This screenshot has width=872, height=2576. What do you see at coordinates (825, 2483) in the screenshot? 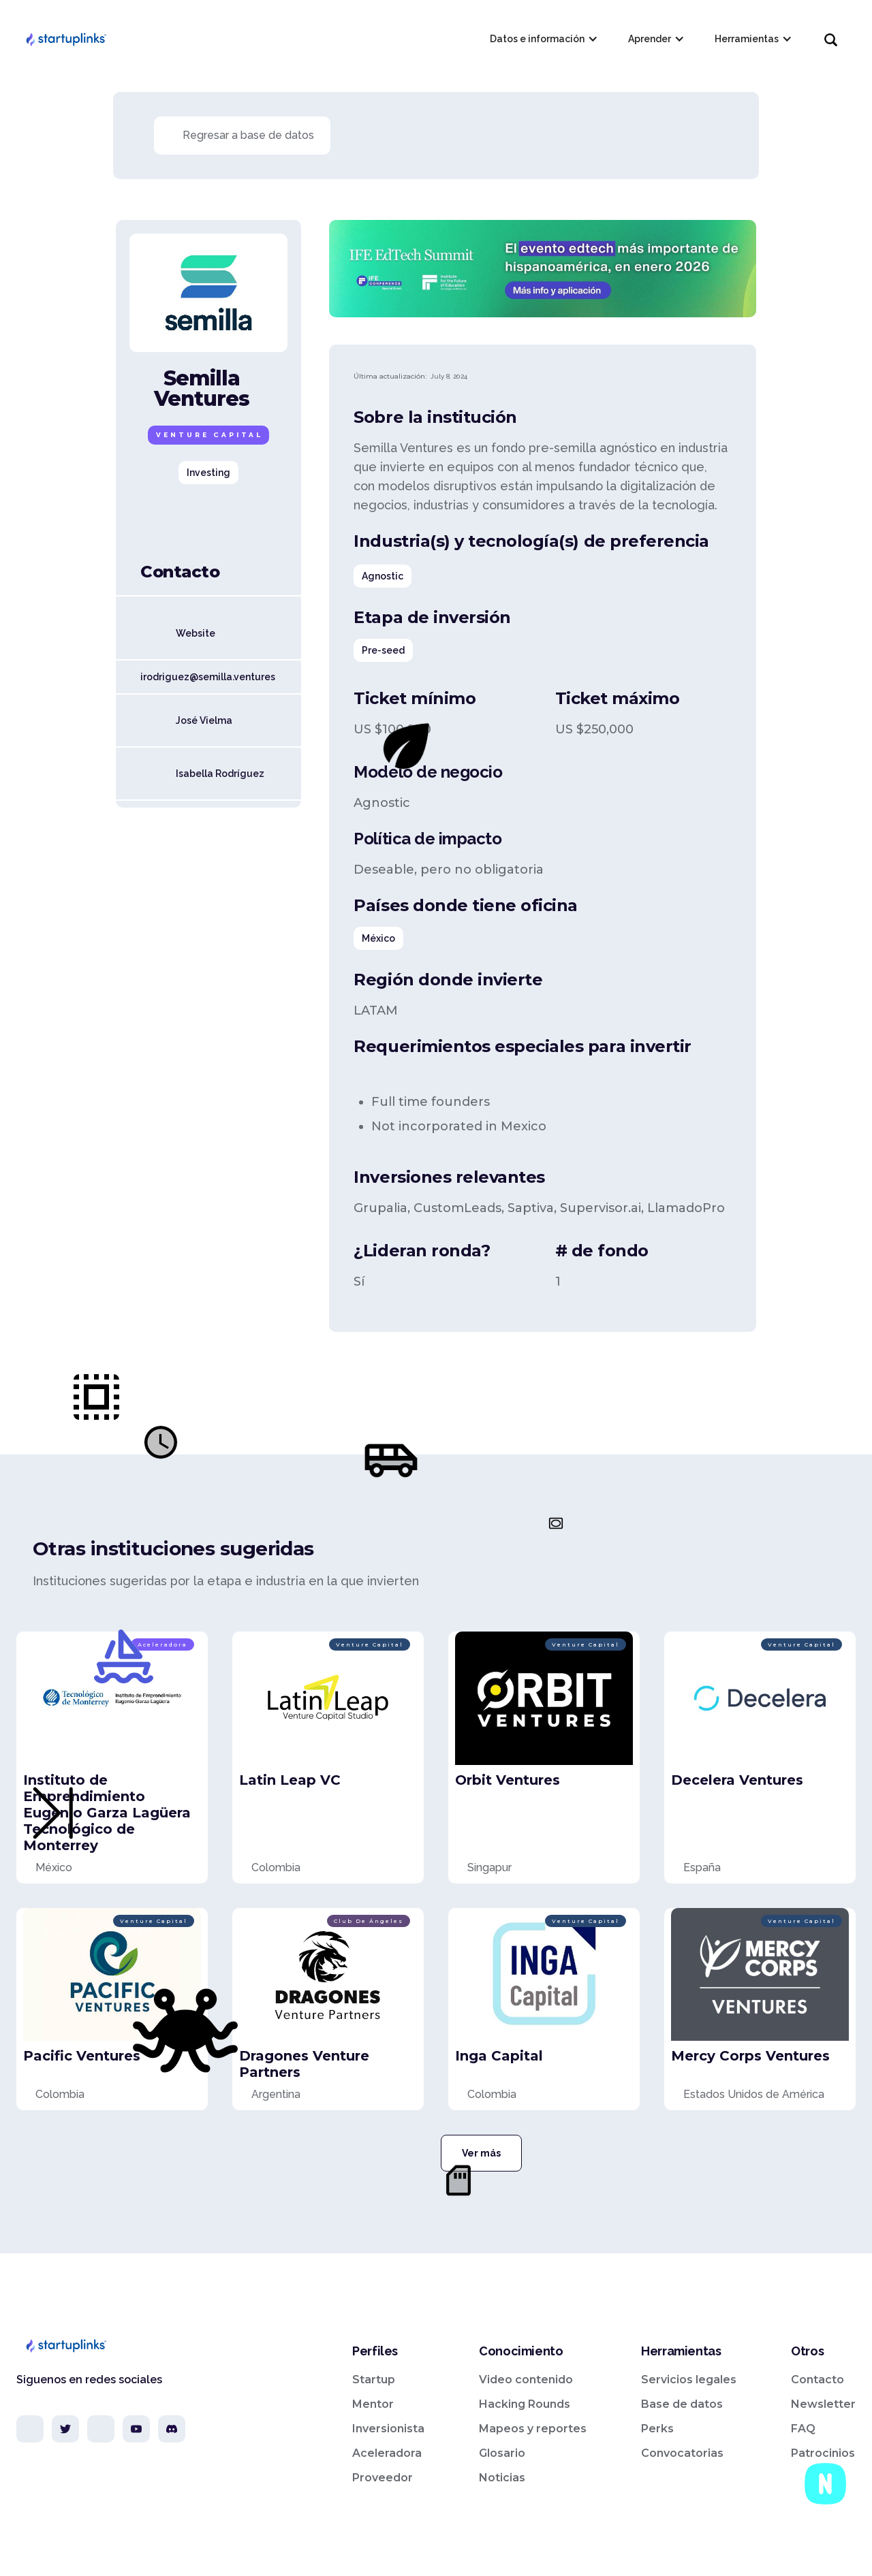
I see `indicates an item starting with the letter N` at bounding box center [825, 2483].